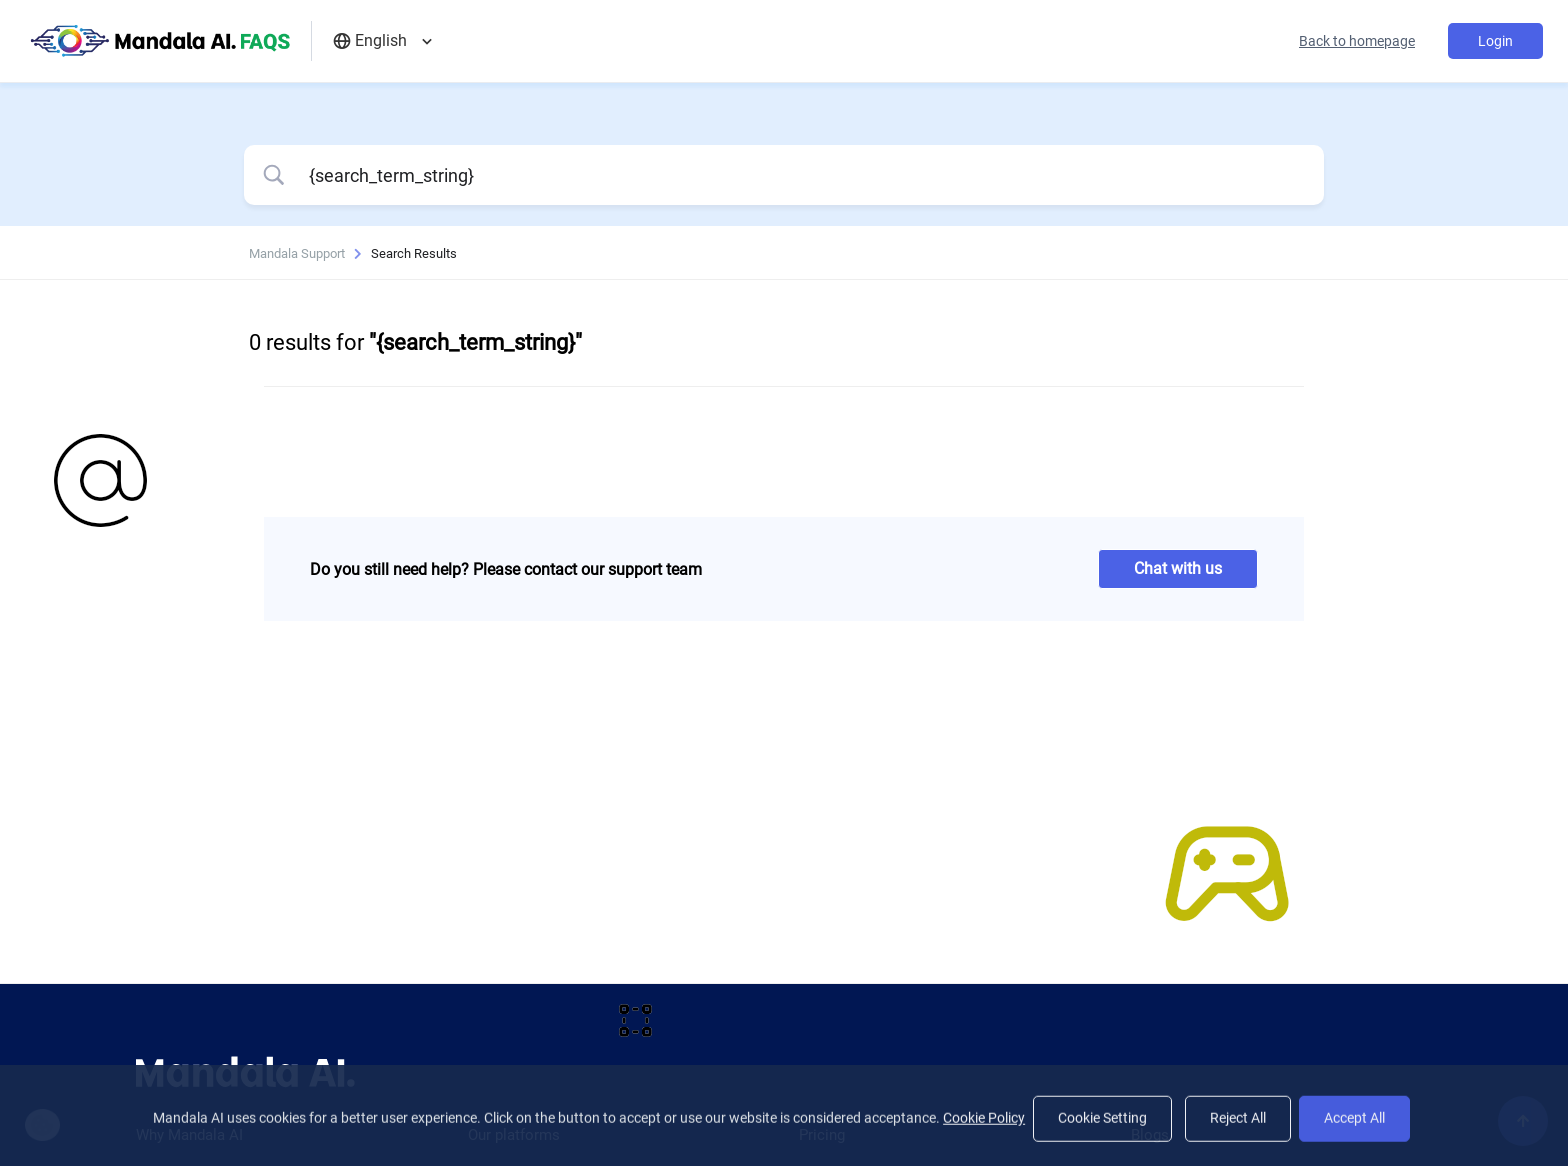  What do you see at coordinates (635, 1020) in the screenshot?
I see `adjust transformation anchor point` at bounding box center [635, 1020].